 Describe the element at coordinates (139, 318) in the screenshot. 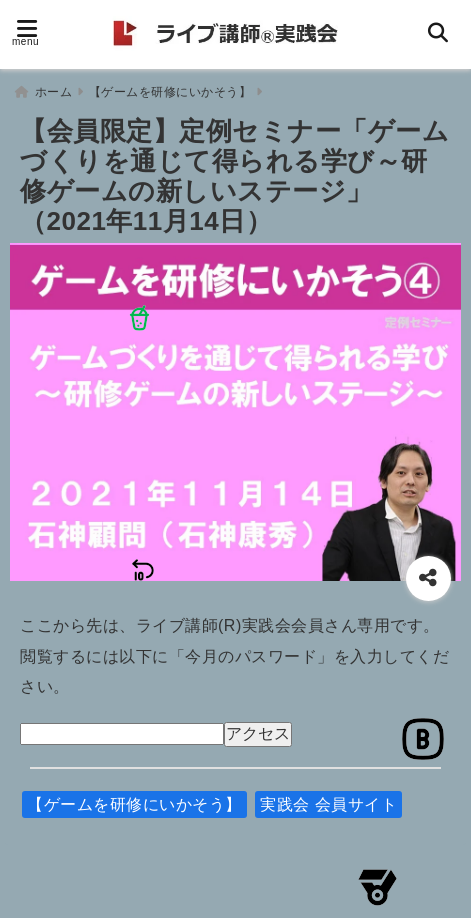

I see `order bubble tea or boba drinks` at that location.